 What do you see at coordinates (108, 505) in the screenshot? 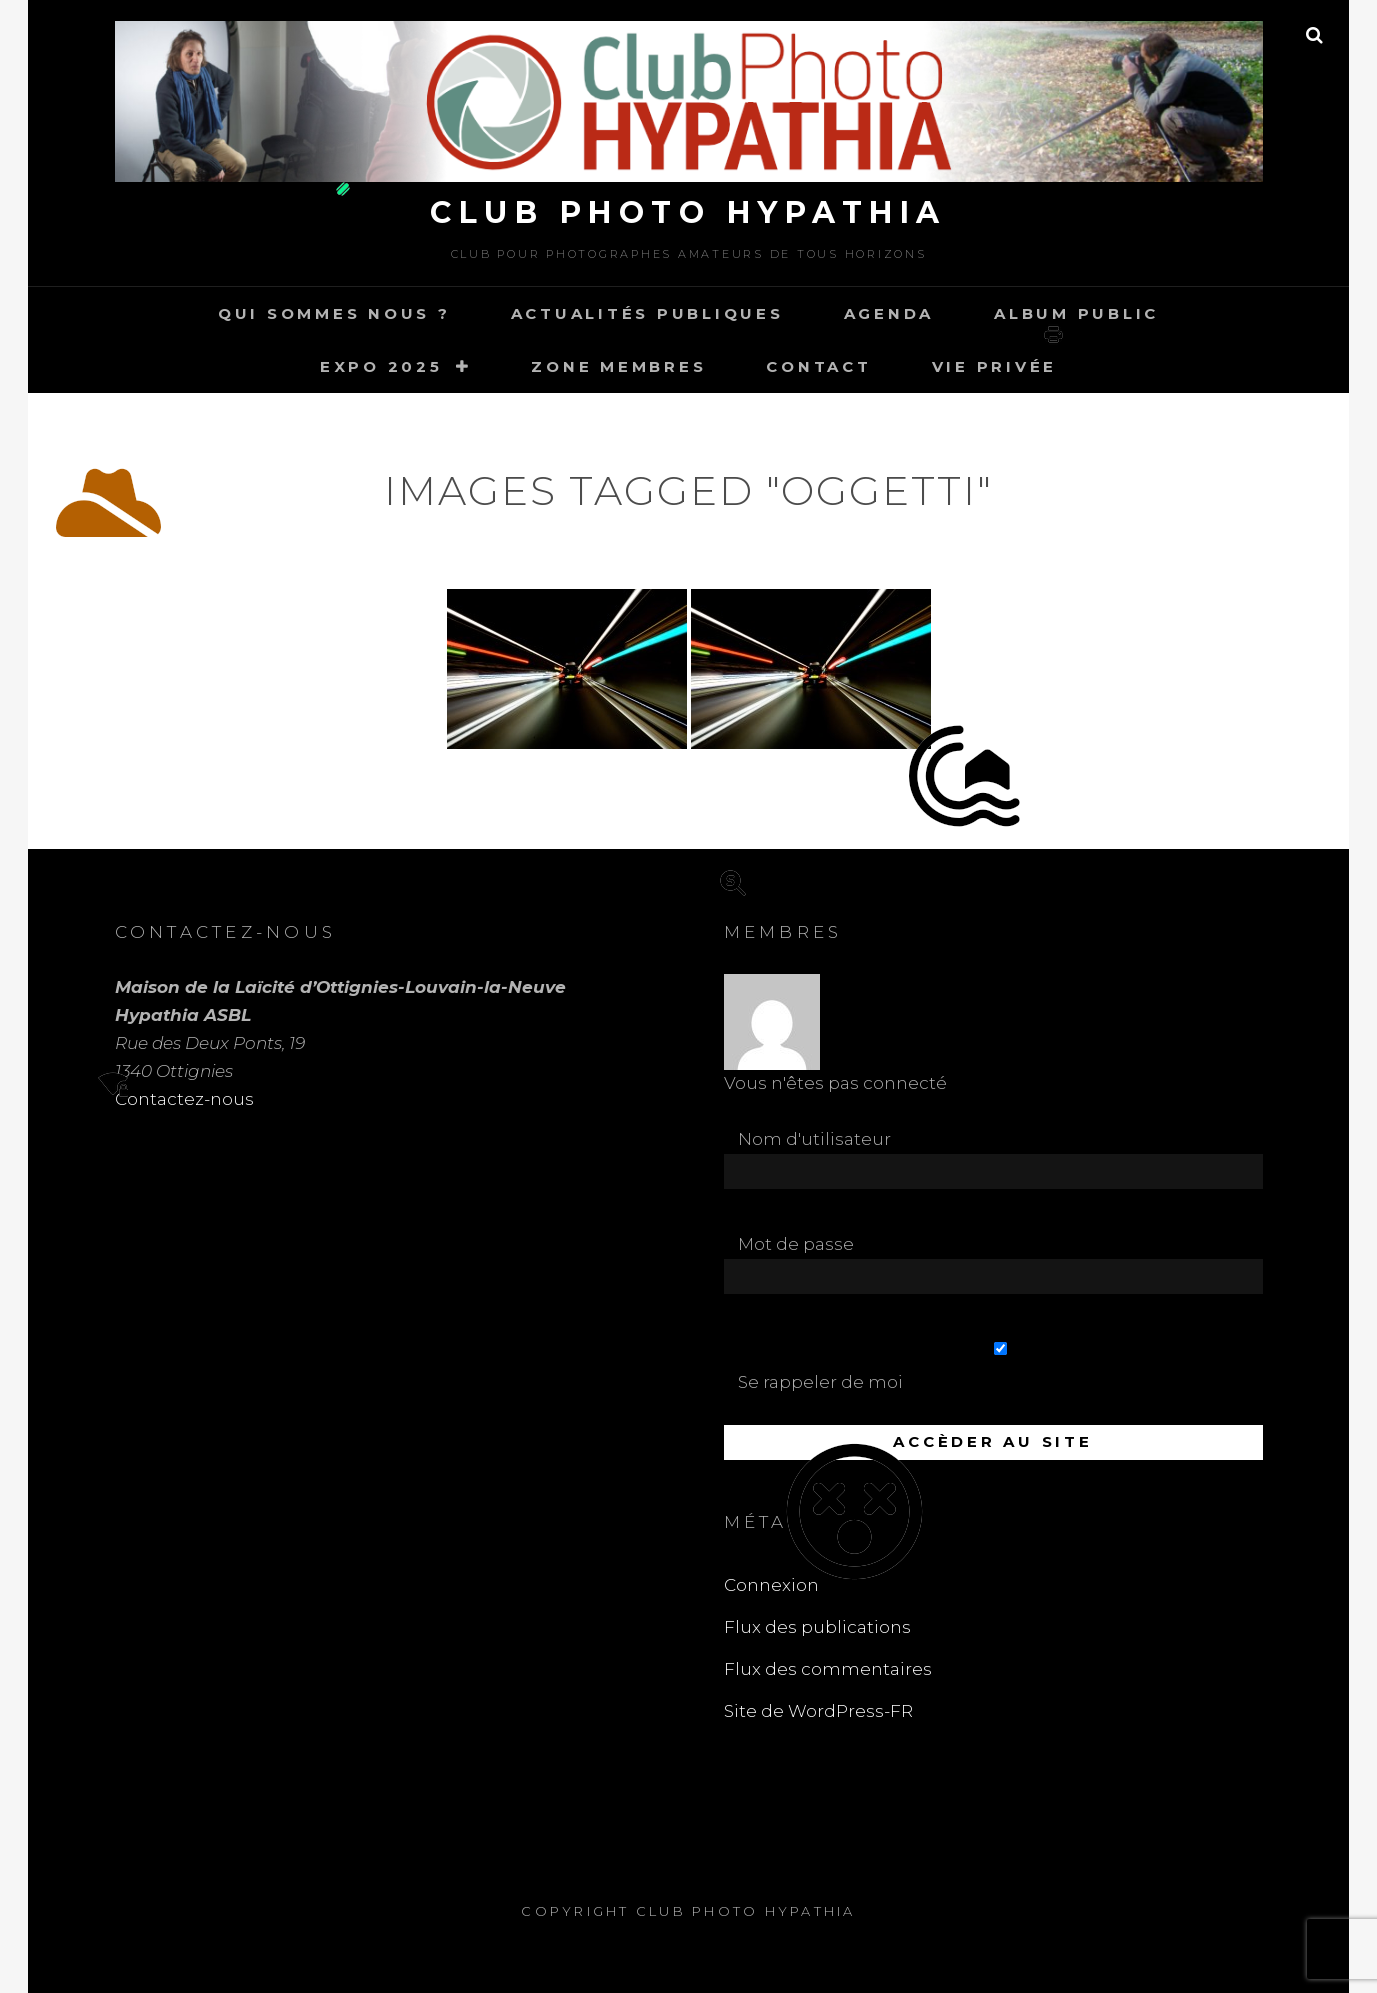
I see `select western or cowboy theme` at bounding box center [108, 505].